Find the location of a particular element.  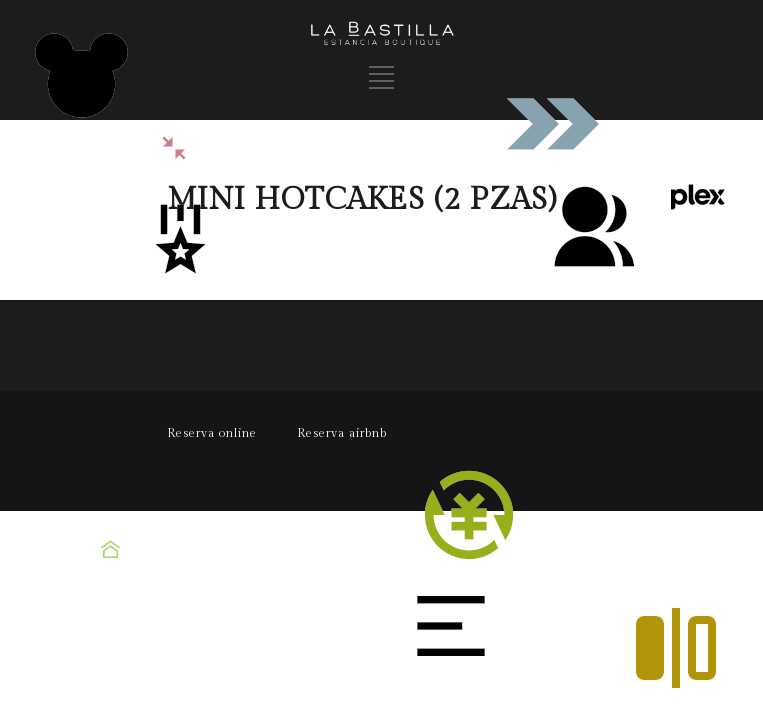

open the Plex media streaming app is located at coordinates (698, 197).